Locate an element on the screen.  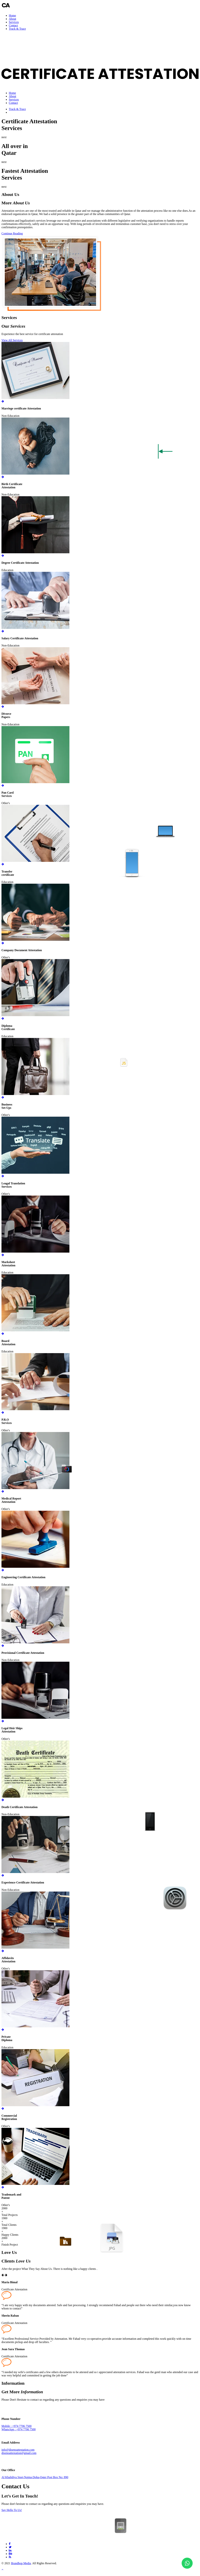
open system settings or preferences is located at coordinates (175, 1898).